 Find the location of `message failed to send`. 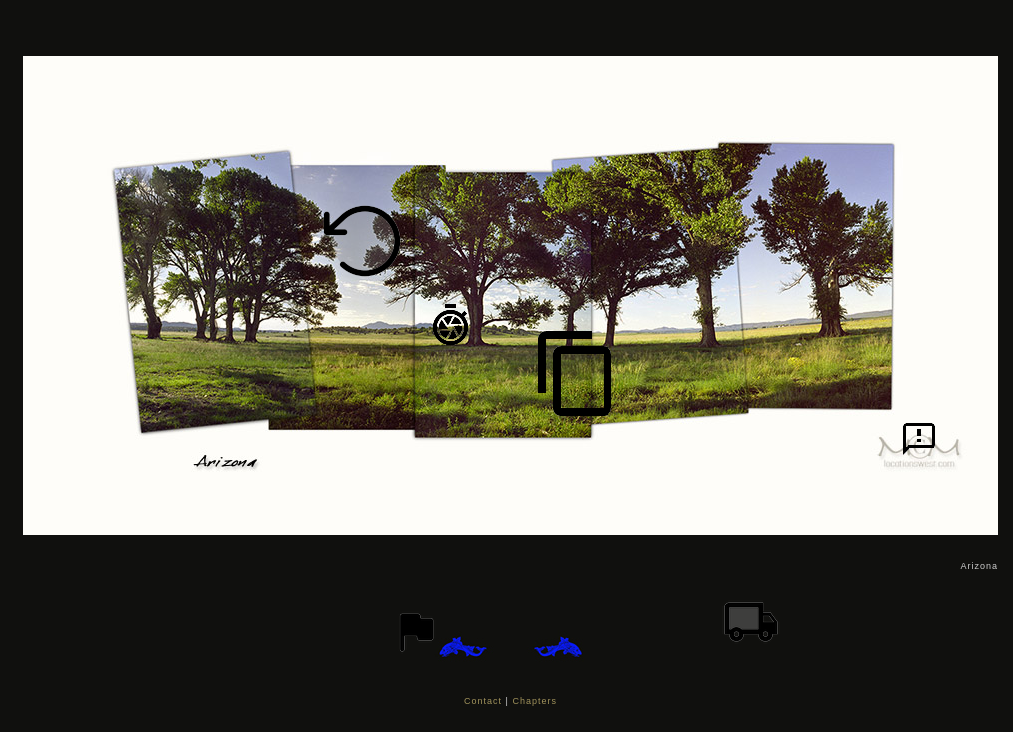

message failed to send is located at coordinates (919, 439).